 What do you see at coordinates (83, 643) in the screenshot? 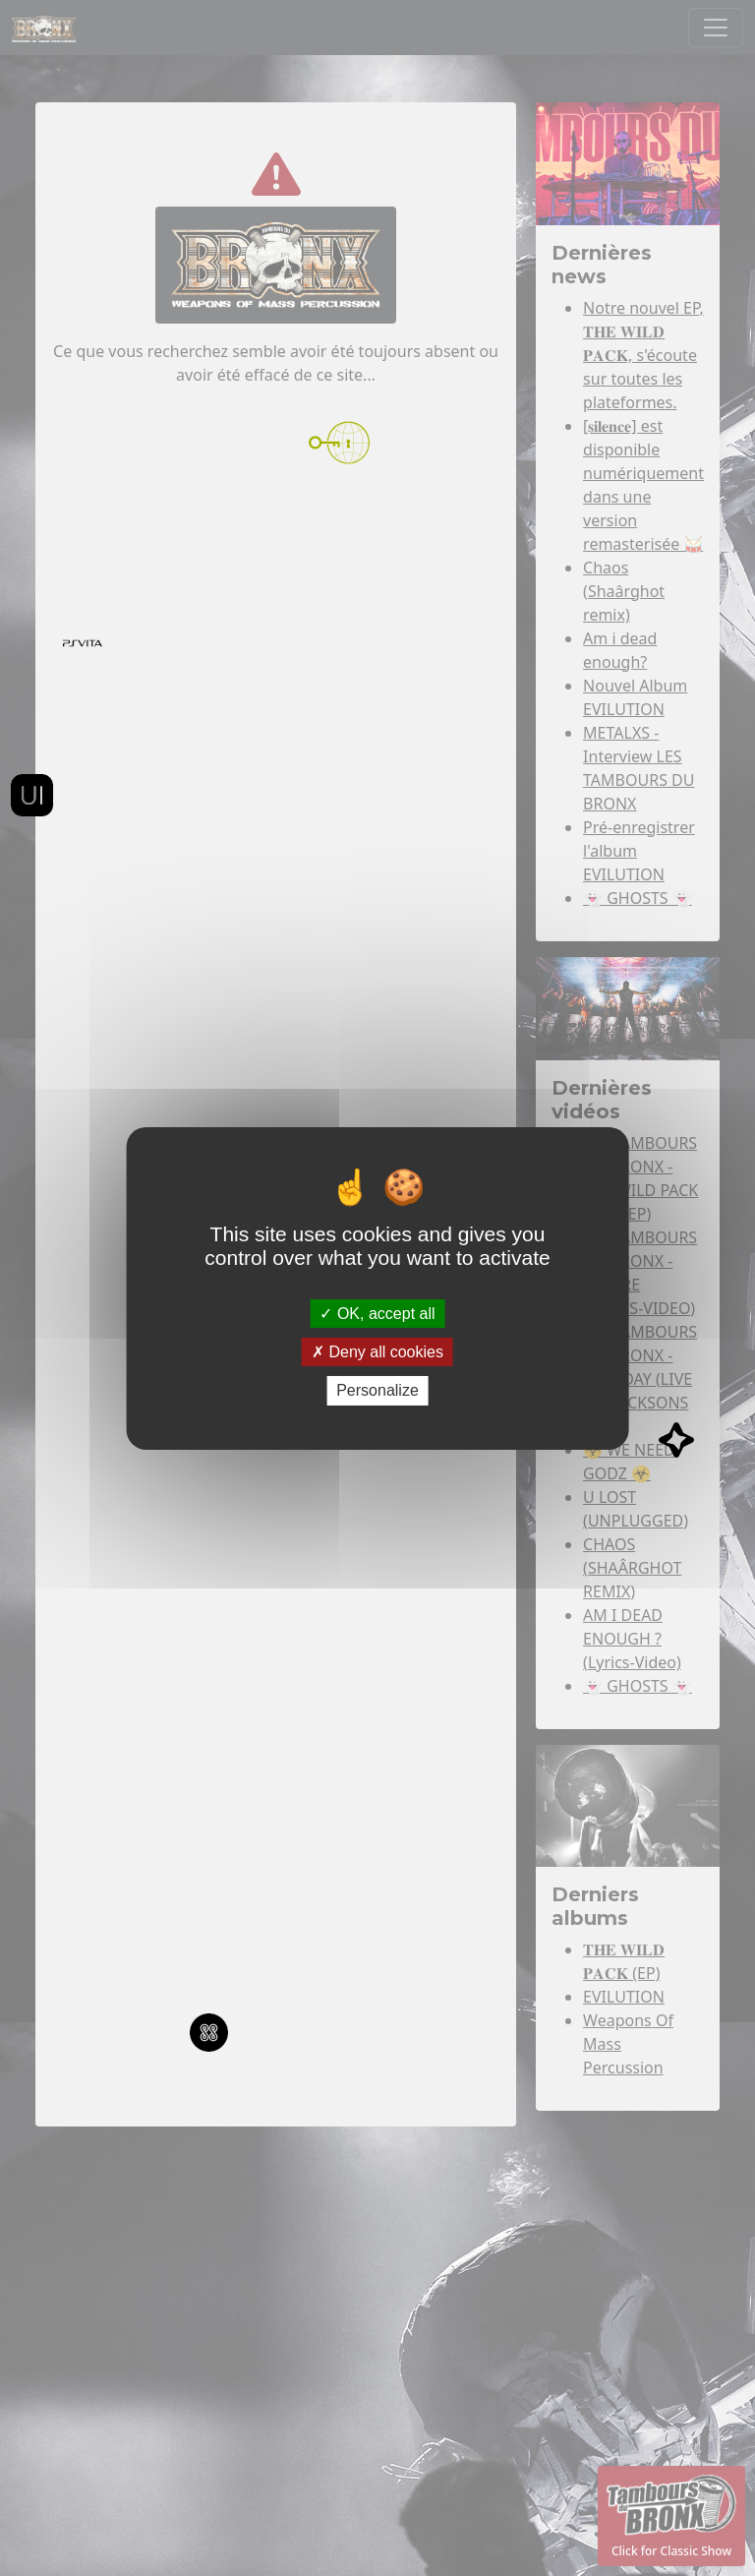
I see `PlayStation Vita brand logo` at bounding box center [83, 643].